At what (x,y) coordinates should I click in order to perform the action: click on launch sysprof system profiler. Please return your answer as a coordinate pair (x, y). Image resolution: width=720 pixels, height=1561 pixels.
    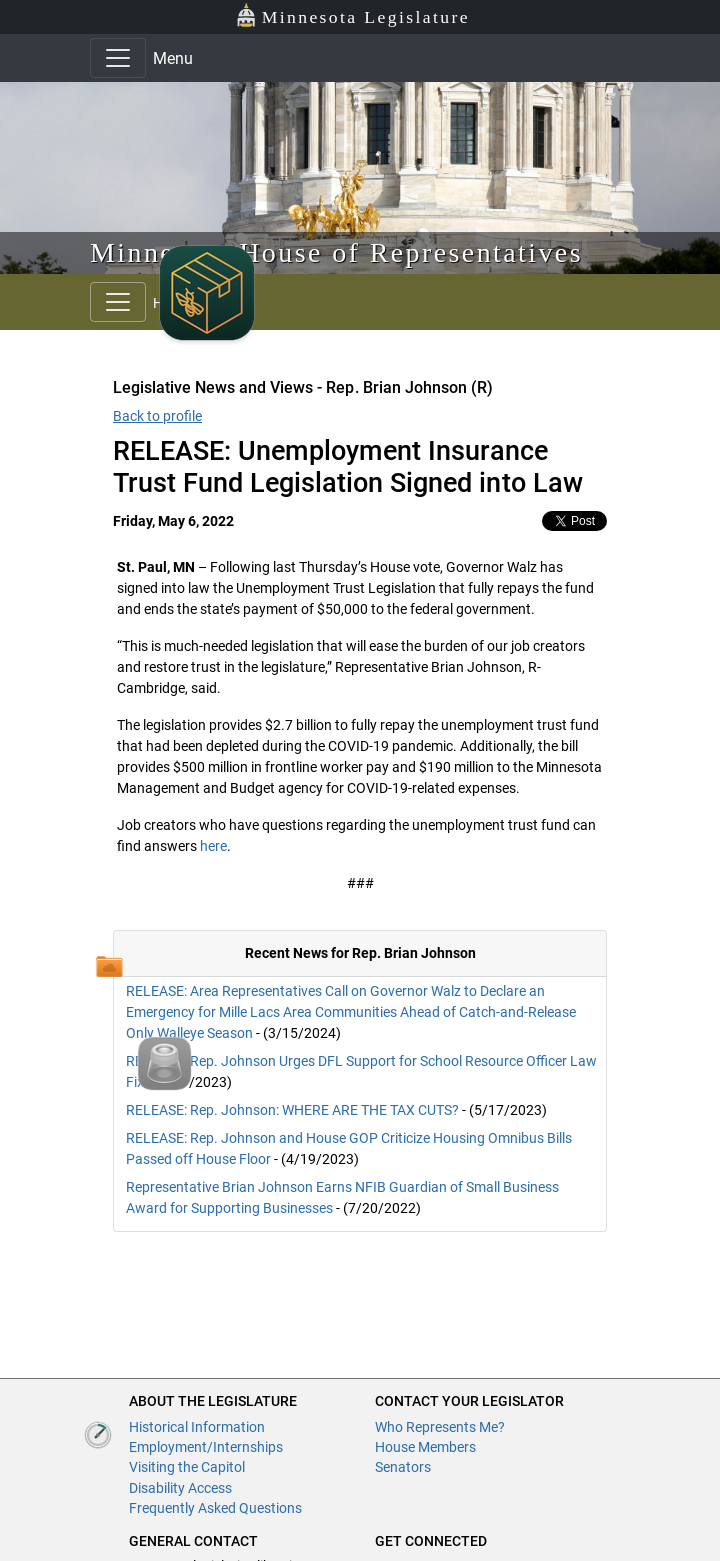
    Looking at the image, I should click on (98, 1435).